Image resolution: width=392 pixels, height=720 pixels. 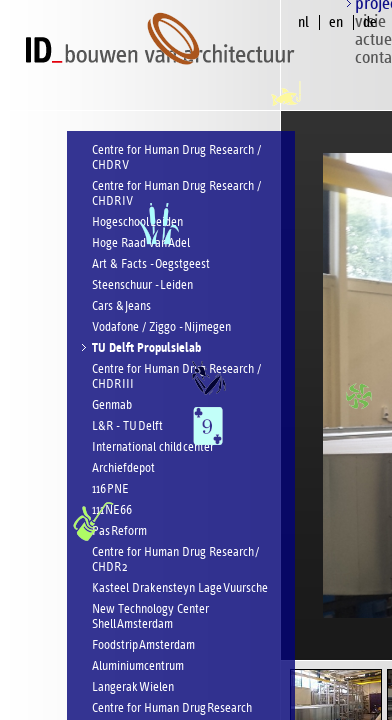 I want to click on indicates insect or bug-type creature in game, so click(x=209, y=378).